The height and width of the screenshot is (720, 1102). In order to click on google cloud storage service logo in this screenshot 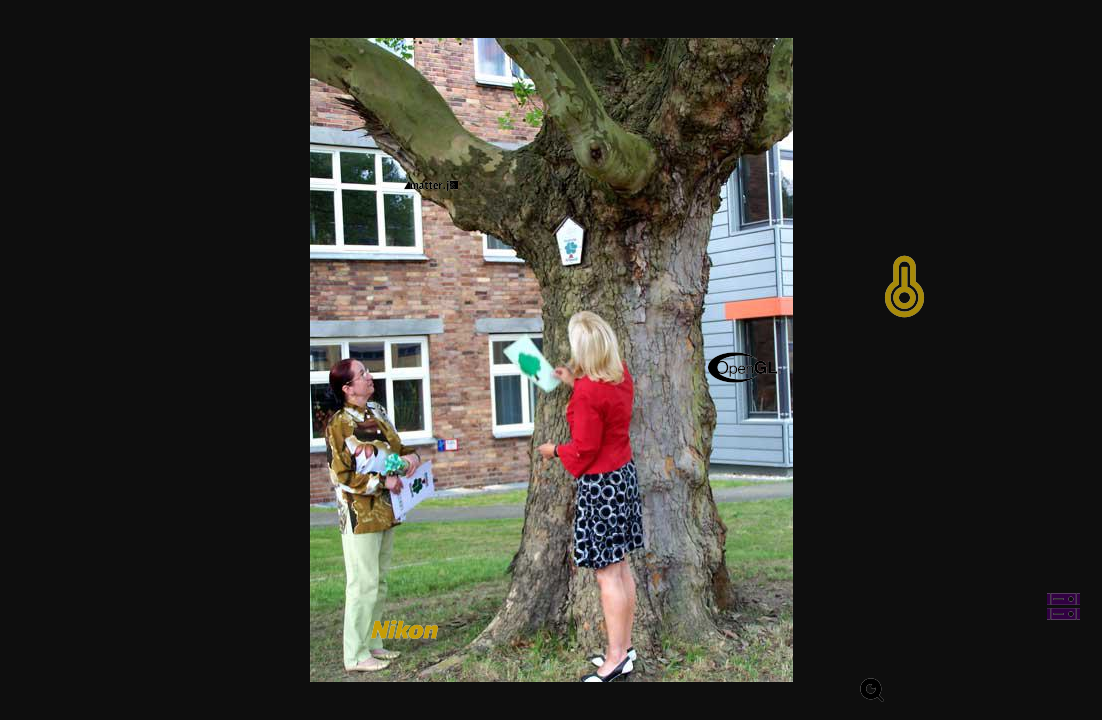, I will do `click(1063, 606)`.